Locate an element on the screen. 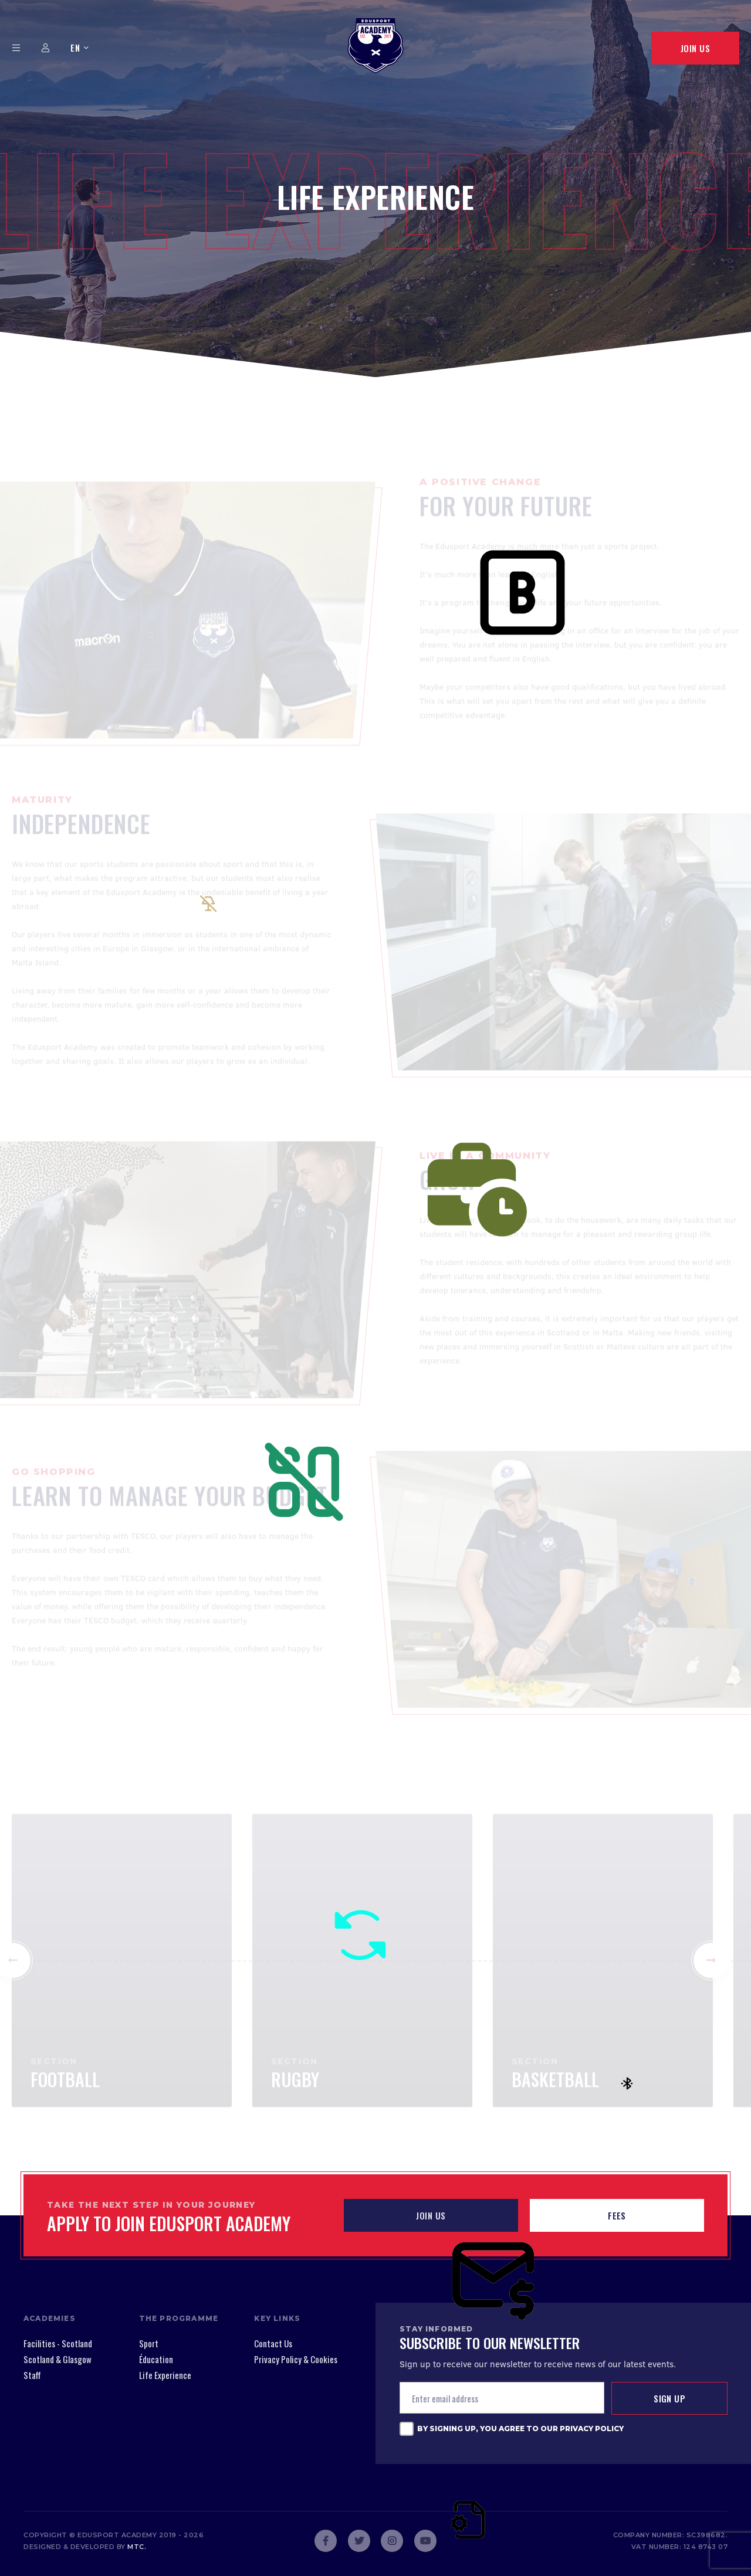 This screenshot has height=2576, width=751. view business hours or schedule is located at coordinates (472, 1187).